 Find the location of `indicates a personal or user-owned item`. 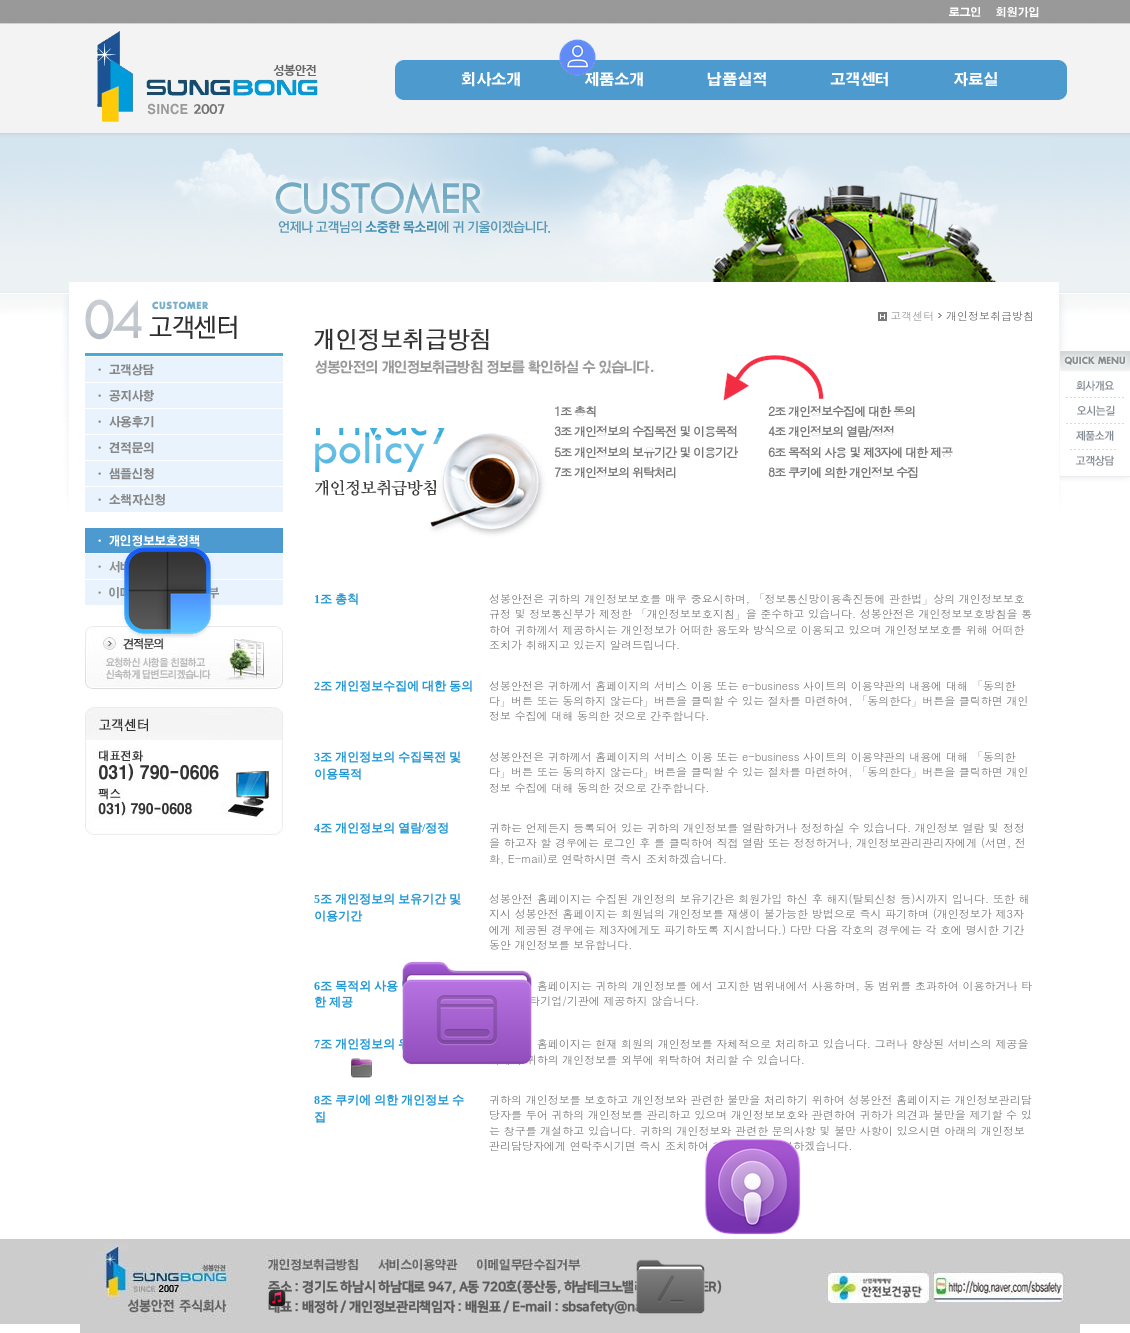

indicates a personal or user-owned item is located at coordinates (577, 57).